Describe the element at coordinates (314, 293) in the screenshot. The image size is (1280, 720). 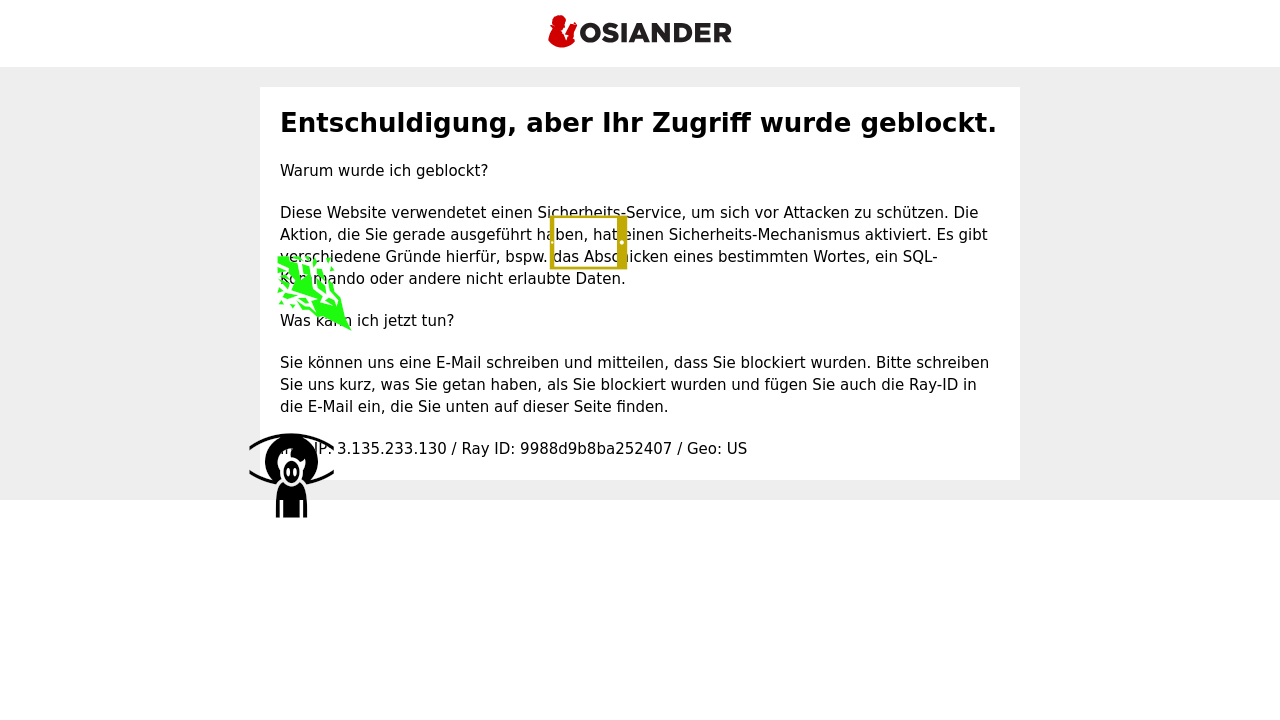
I see `select ice spear ability or spell` at that location.